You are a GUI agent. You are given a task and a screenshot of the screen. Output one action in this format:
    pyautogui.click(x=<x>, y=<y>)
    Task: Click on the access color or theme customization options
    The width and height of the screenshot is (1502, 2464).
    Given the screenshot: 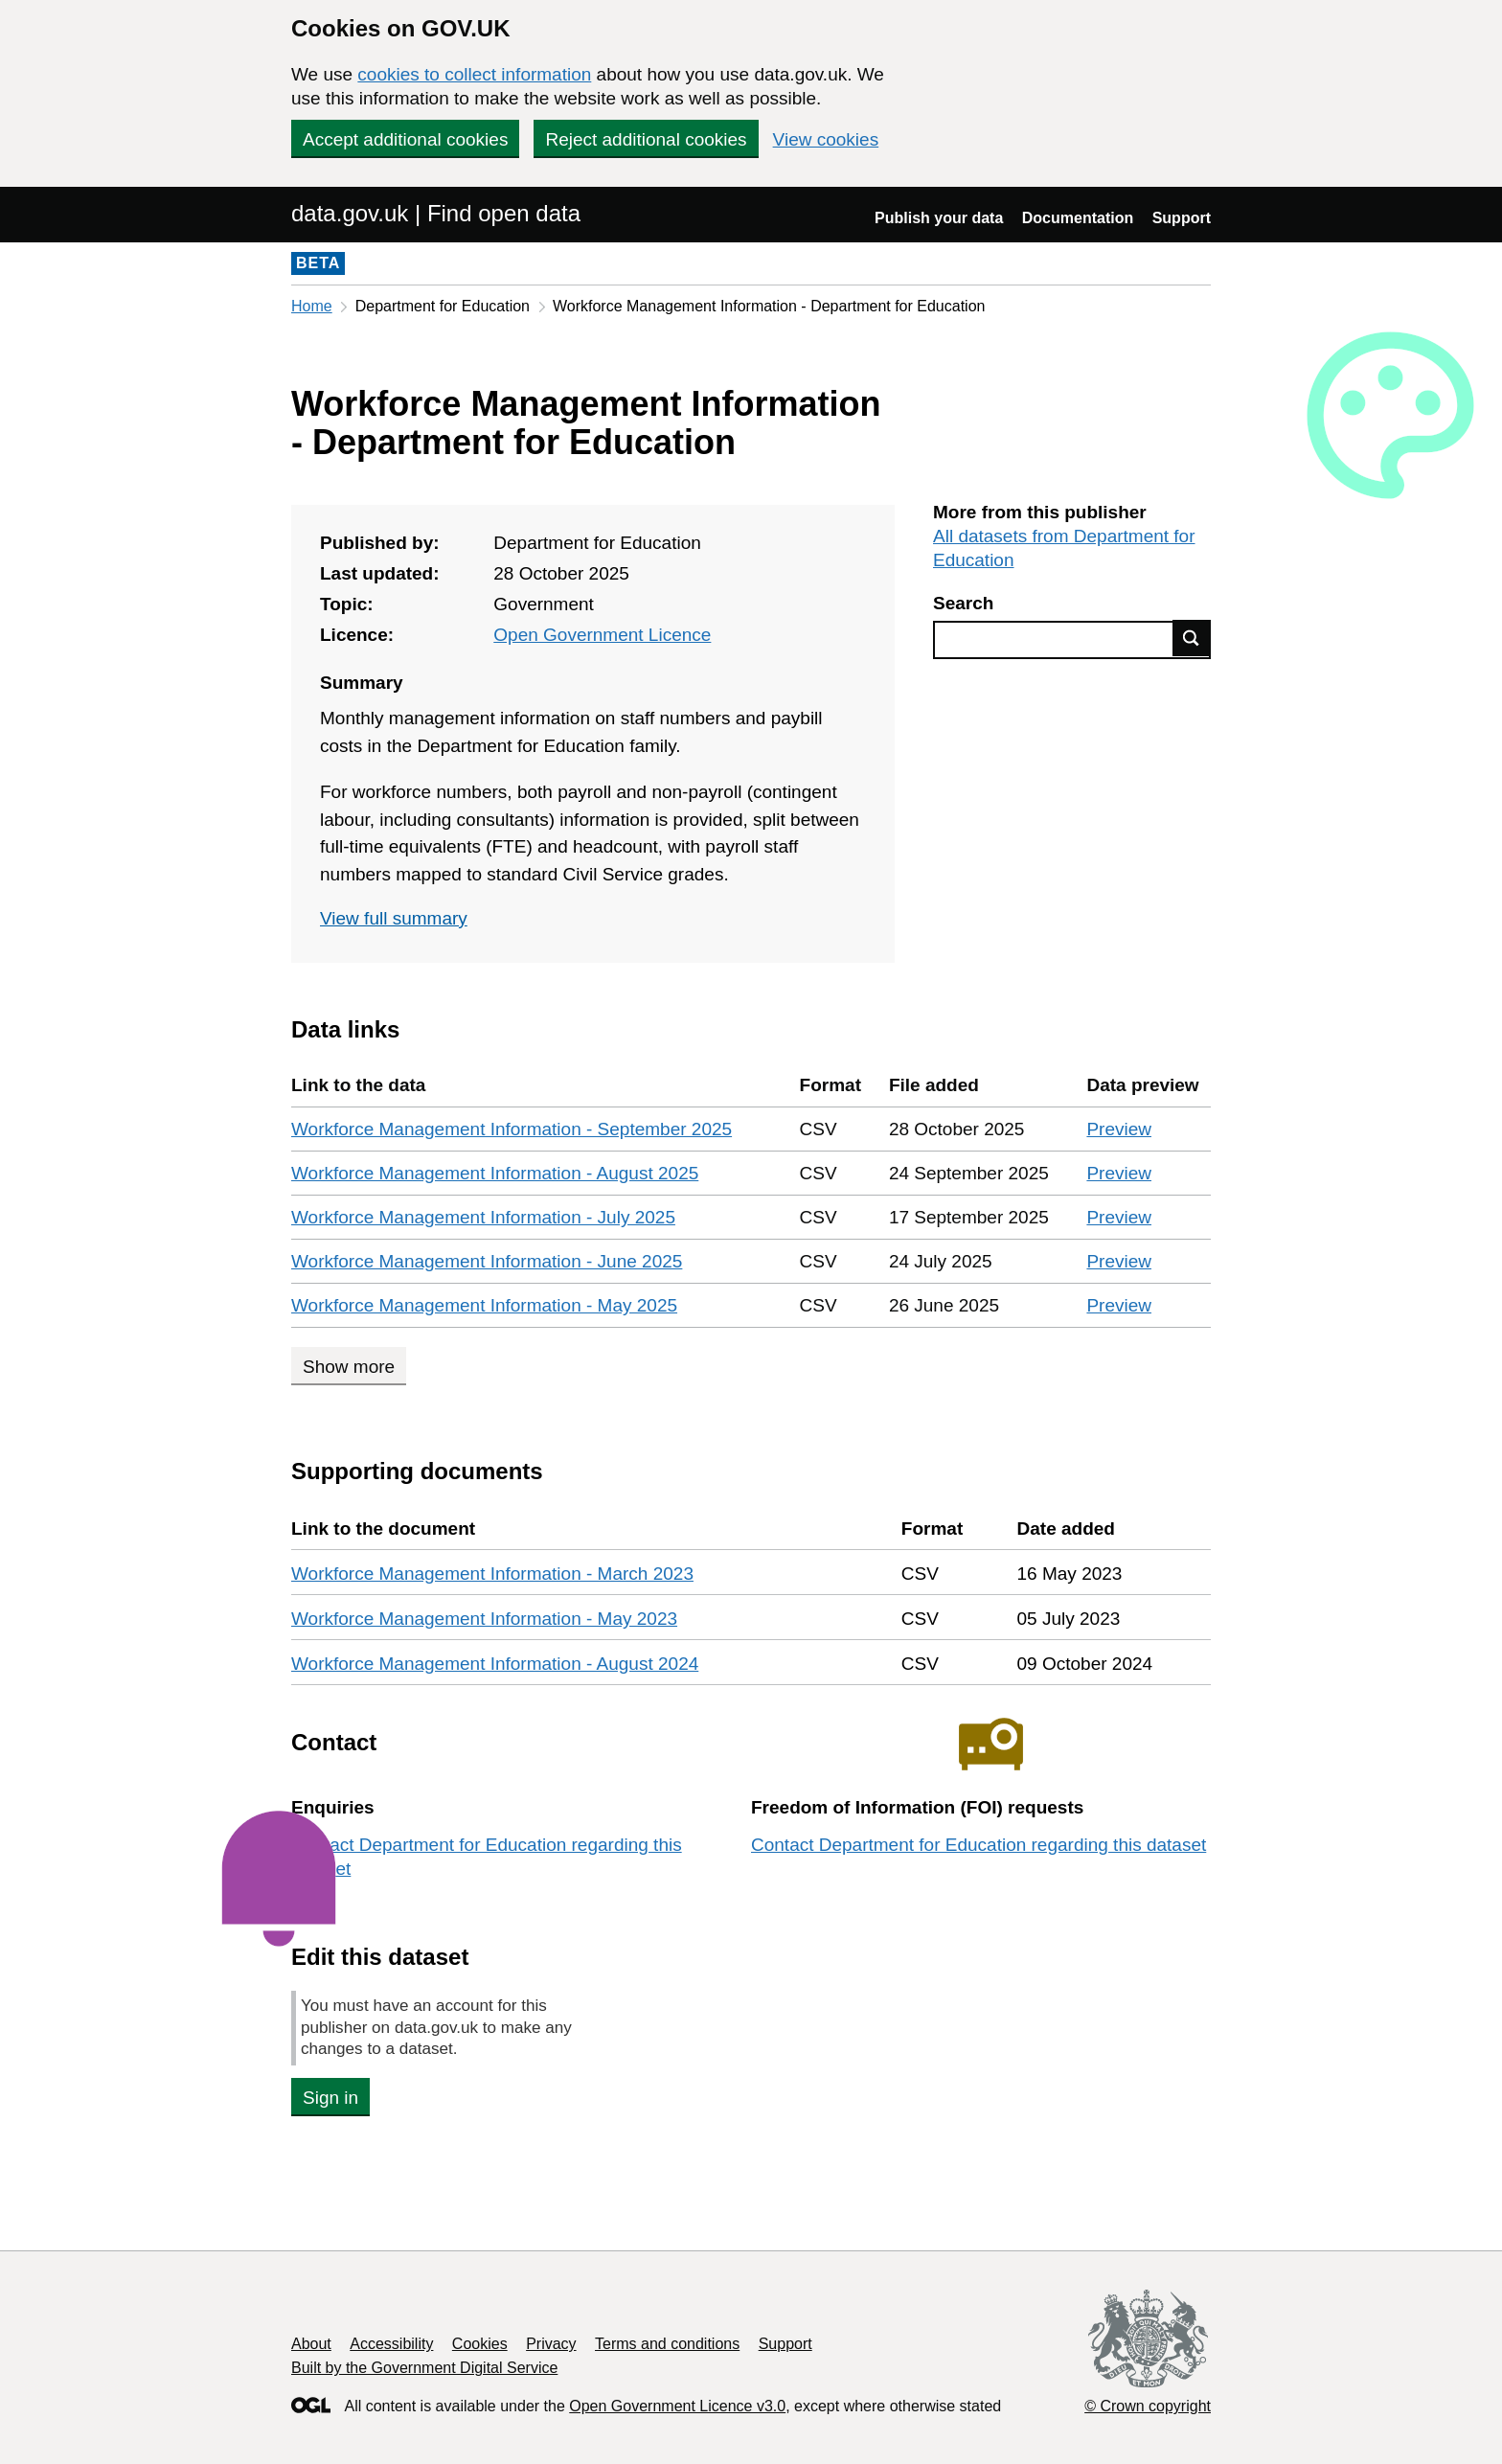 What is the action you would take?
    pyautogui.click(x=1390, y=415)
    